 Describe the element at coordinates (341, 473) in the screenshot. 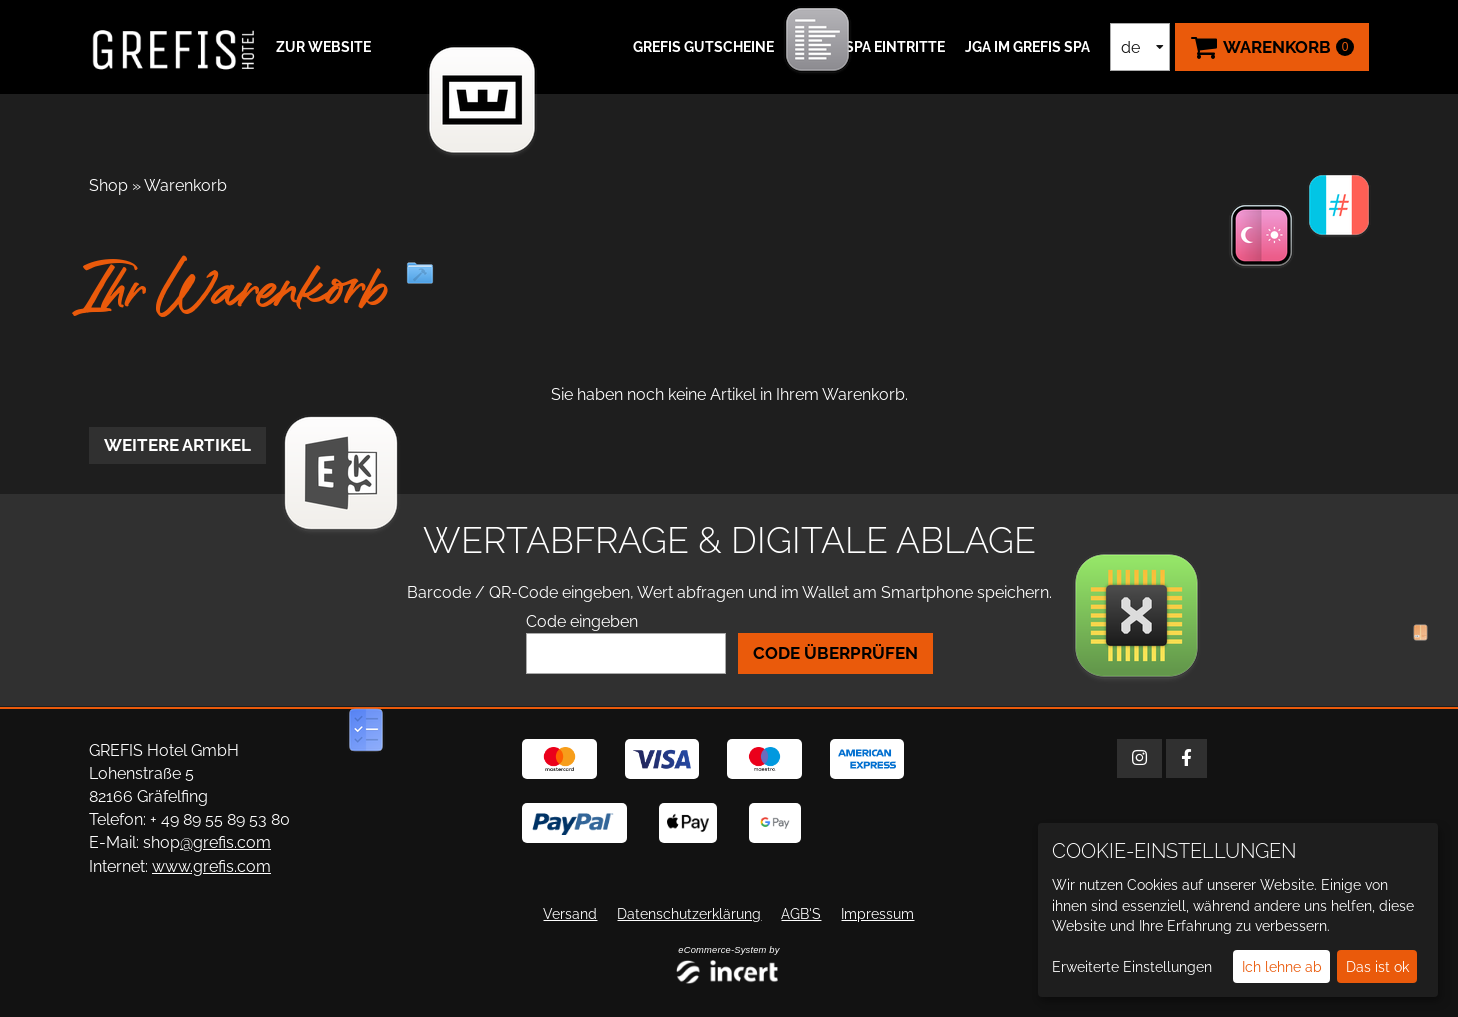

I see `open akonadi exchange web services connector` at that location.